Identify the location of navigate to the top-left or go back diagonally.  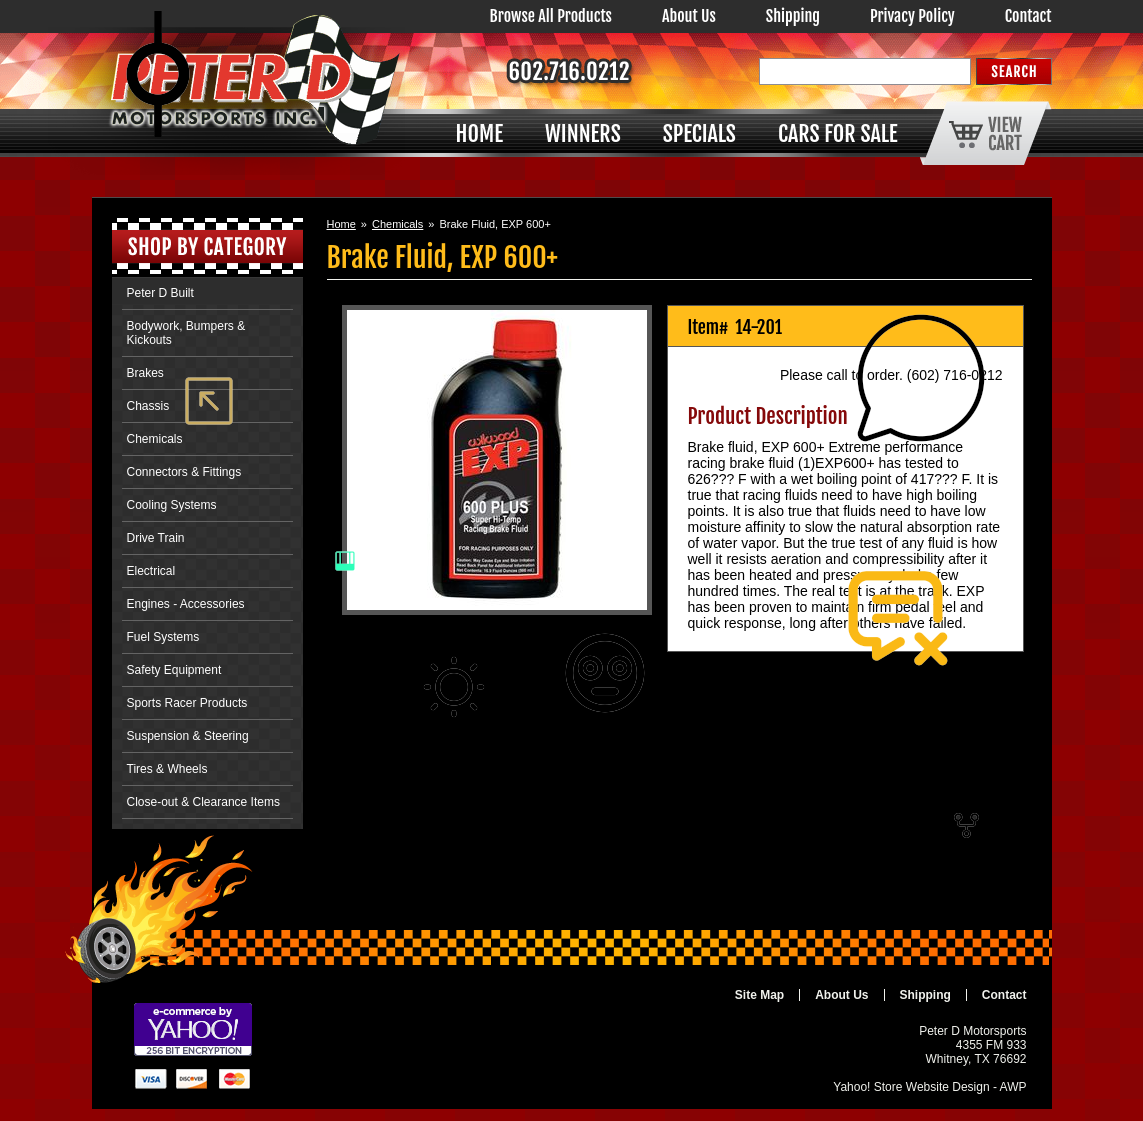
(209, 401).